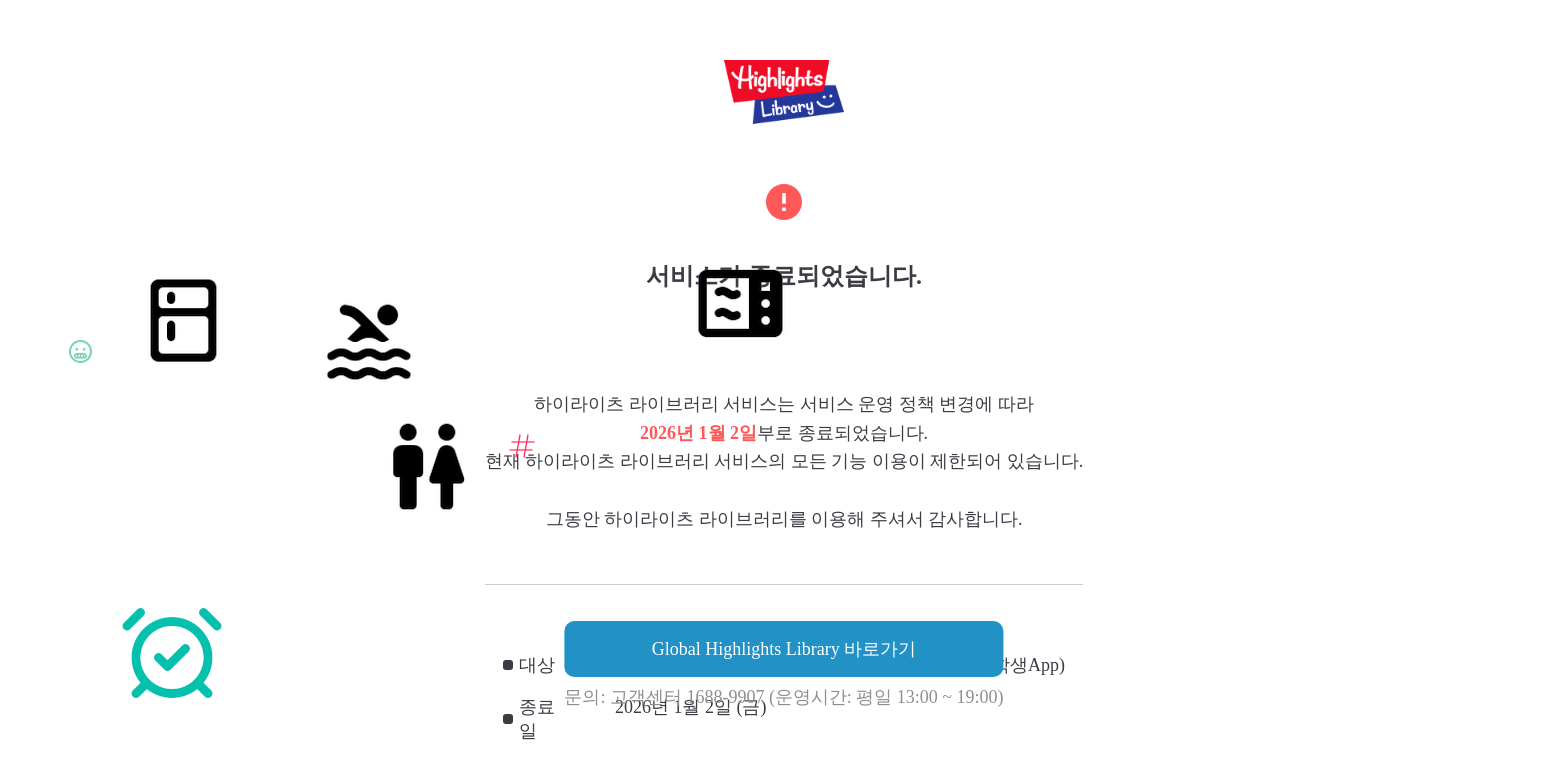 Image resolution: width=1568 pixels, height=769 pixels. What do you see at coordinates (369, 342) in the screenshot?
I see `view pool or swimming amenities` at bounding box center [369, 342].